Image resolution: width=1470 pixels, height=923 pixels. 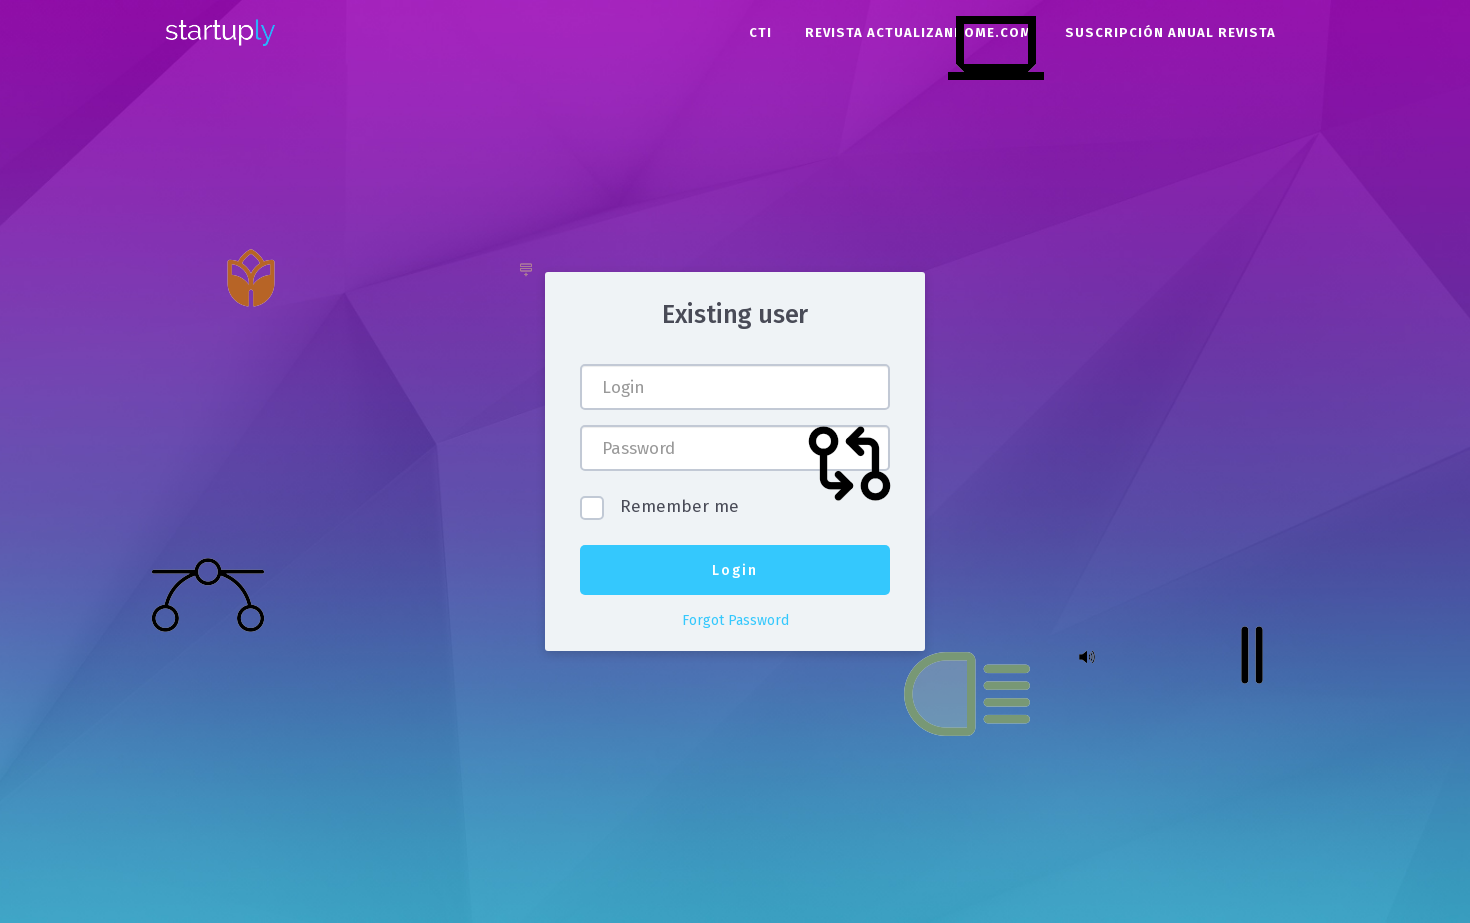 What do you see at coordinates (1087, 657) in the screenshot?
I see `volume is set to high or maximum` at bounding box center [1087, 657].